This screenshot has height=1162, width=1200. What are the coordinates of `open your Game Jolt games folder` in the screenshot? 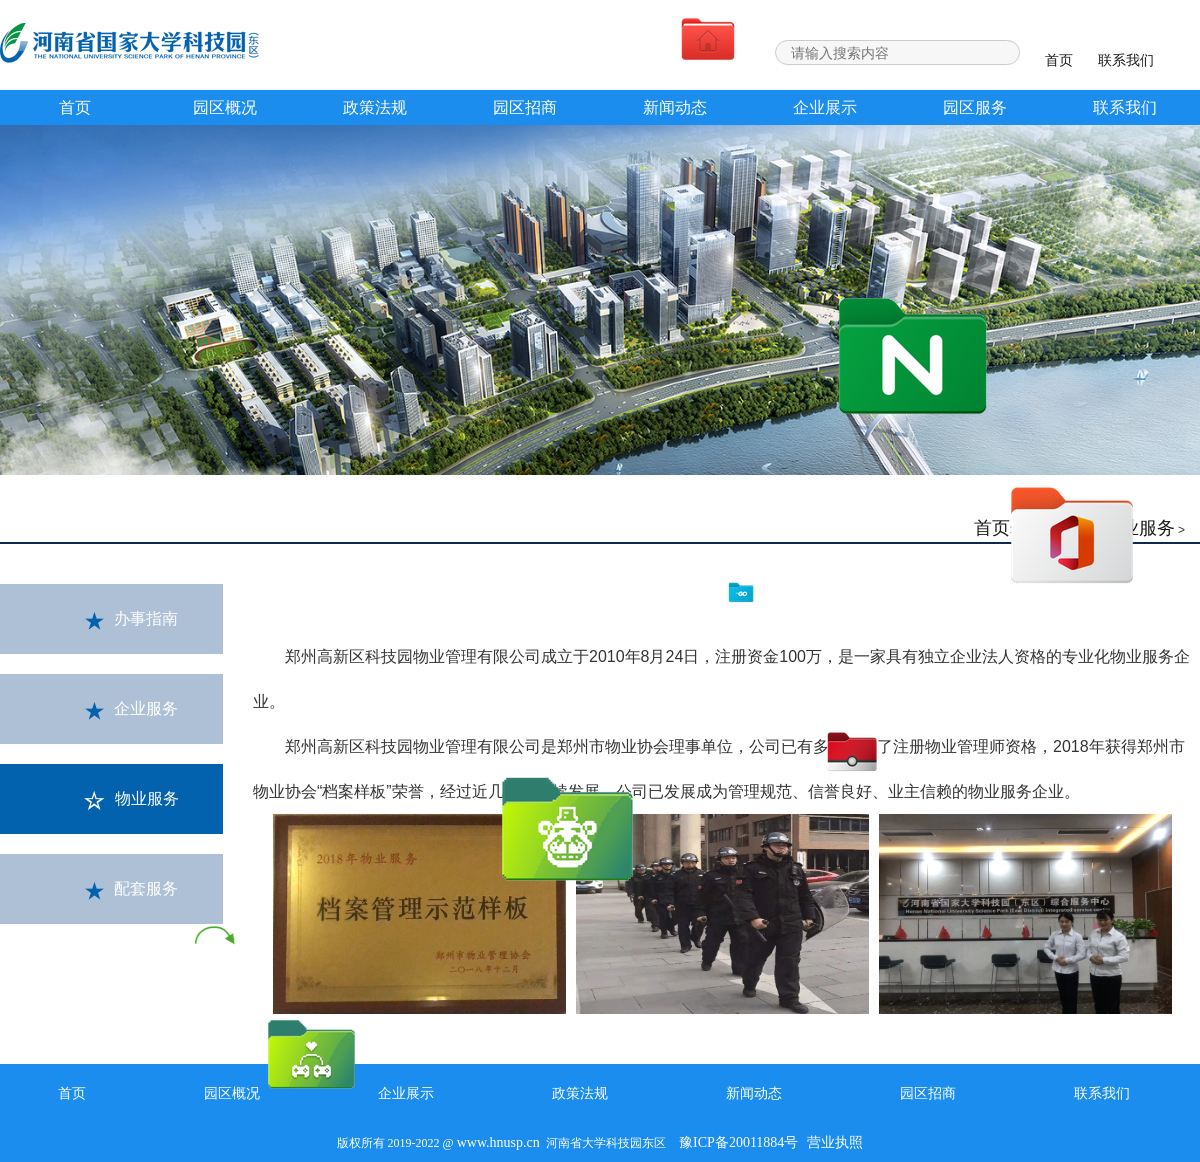 It's located at (567, 832).